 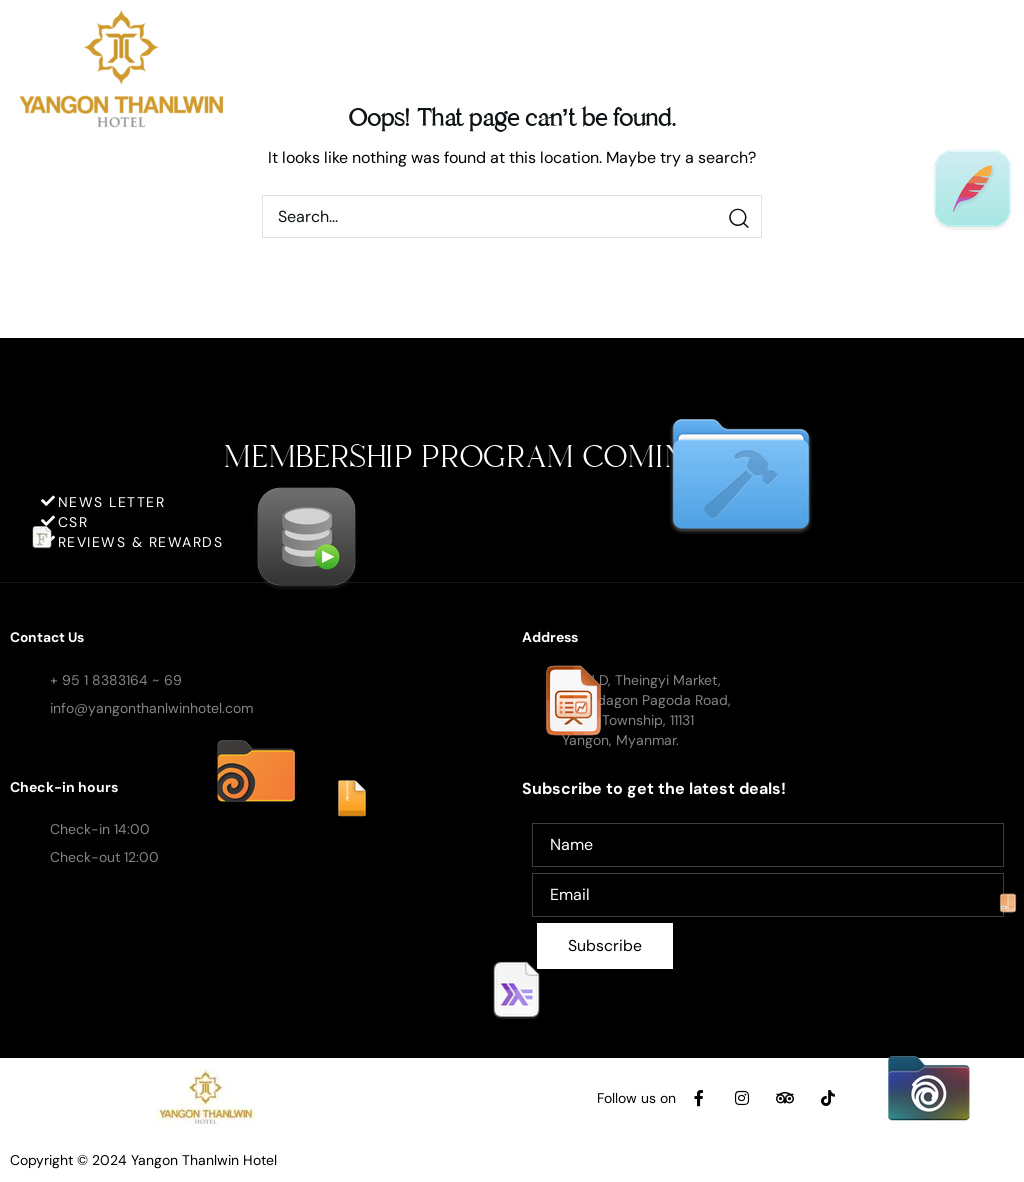 I want to click on libreoffice impress presentation file, so click(x=573, y=700).